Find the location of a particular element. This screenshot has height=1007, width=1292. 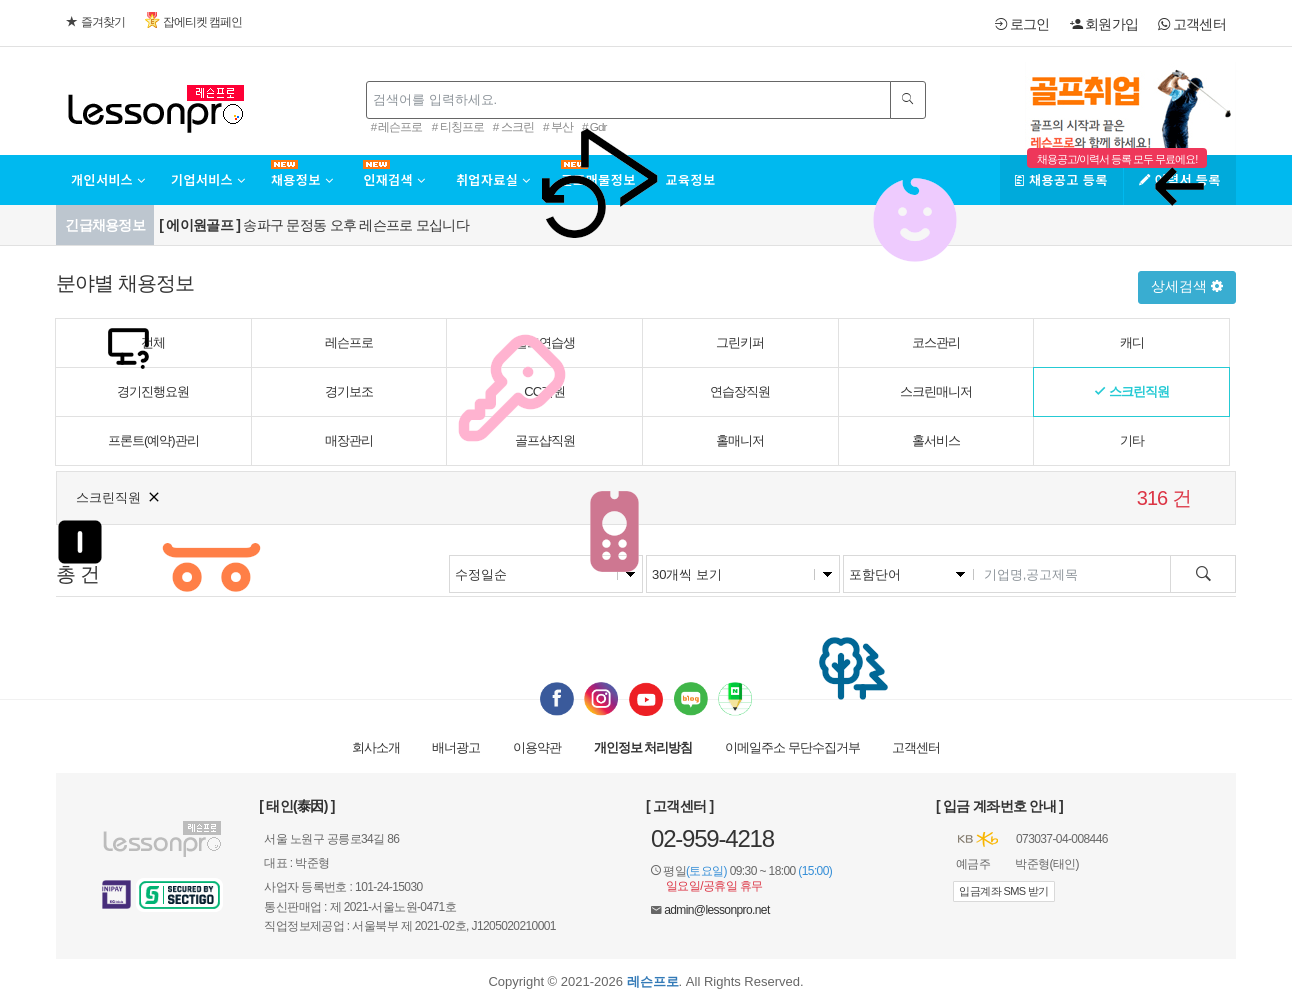

view parks or nature areas nearby is located at coordinates (853, 668).